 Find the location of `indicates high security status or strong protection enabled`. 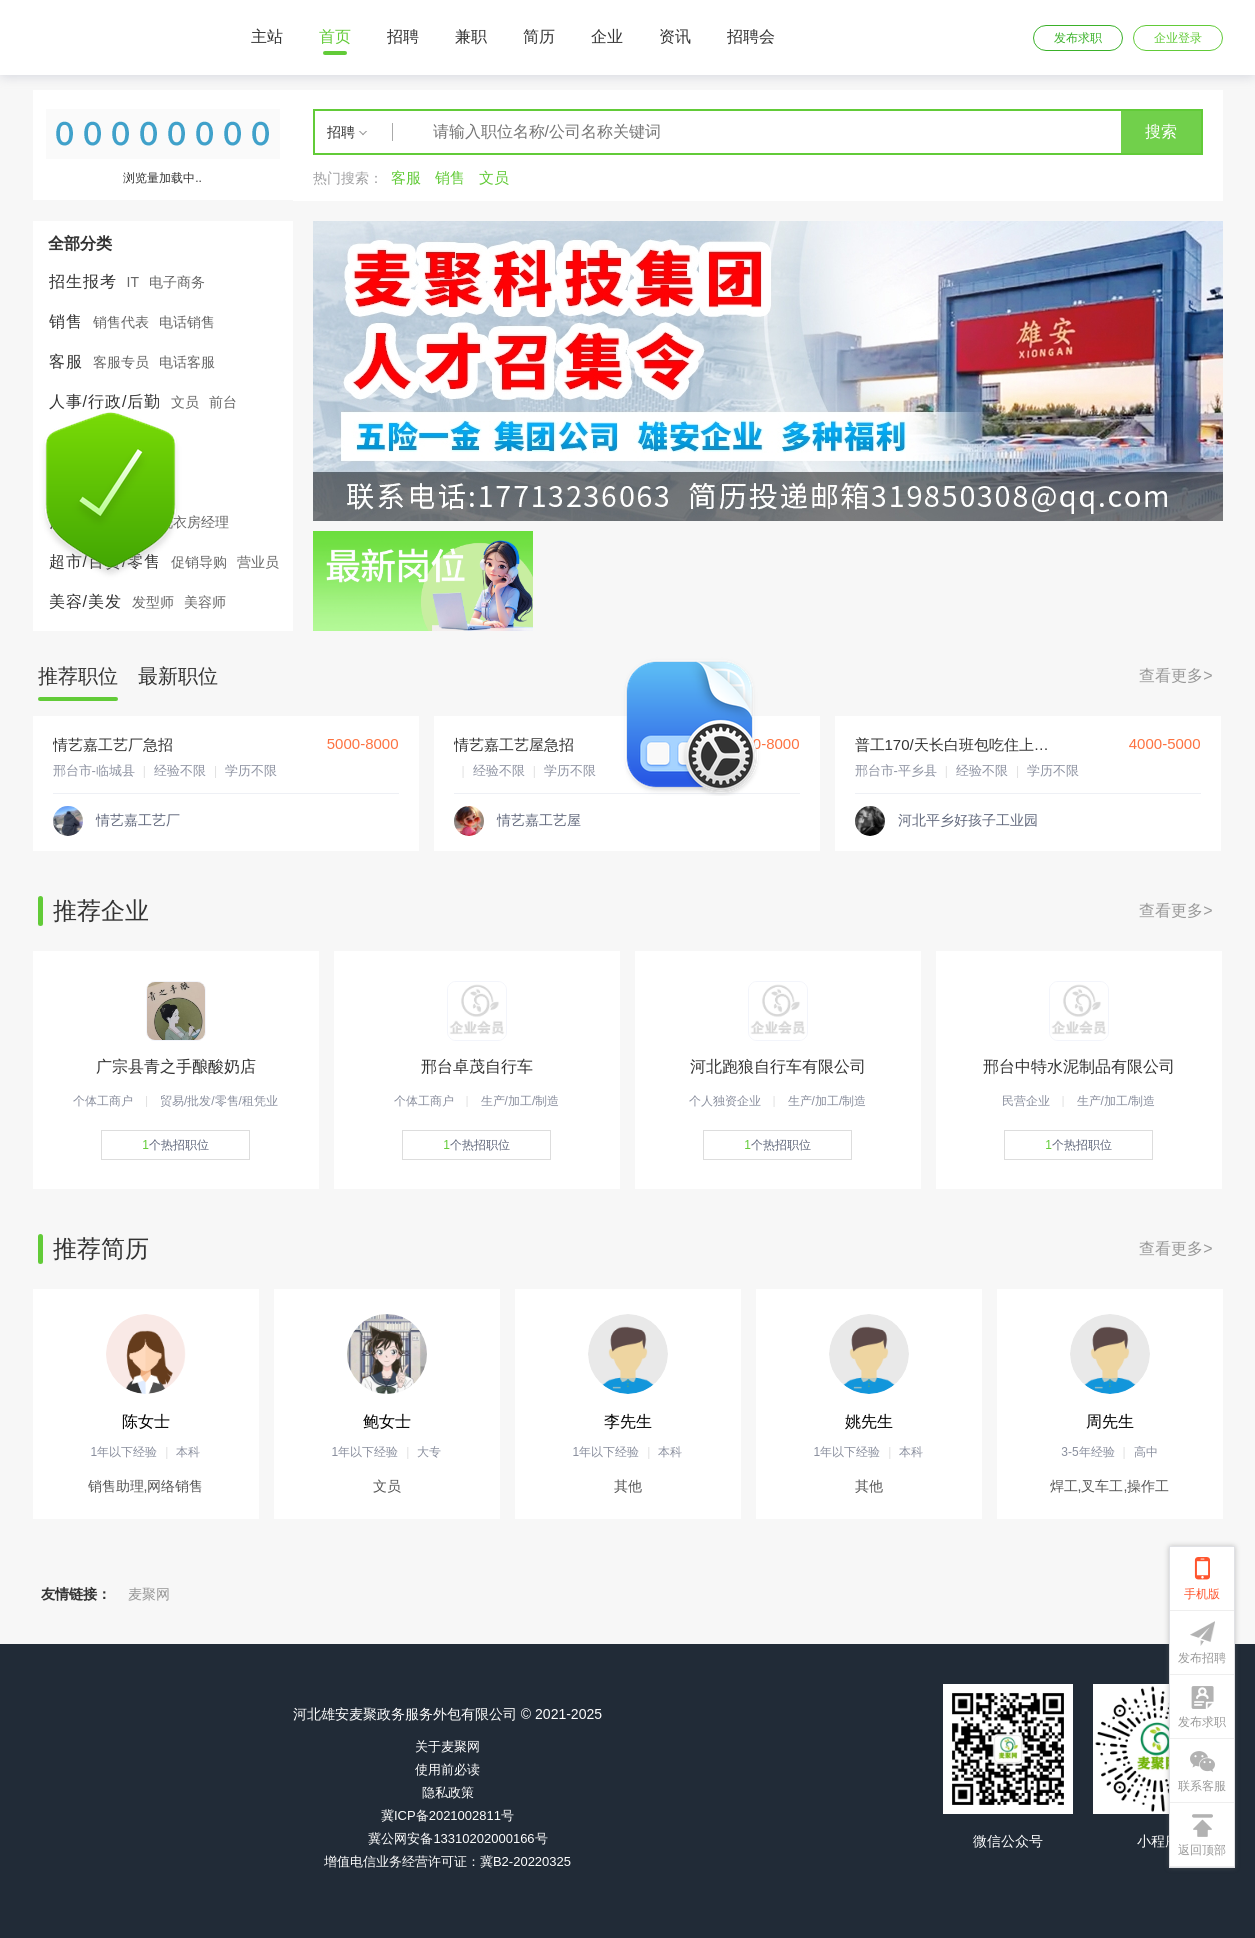

indicates high security status or strong protection enabled is located at coordinates (110, 495).